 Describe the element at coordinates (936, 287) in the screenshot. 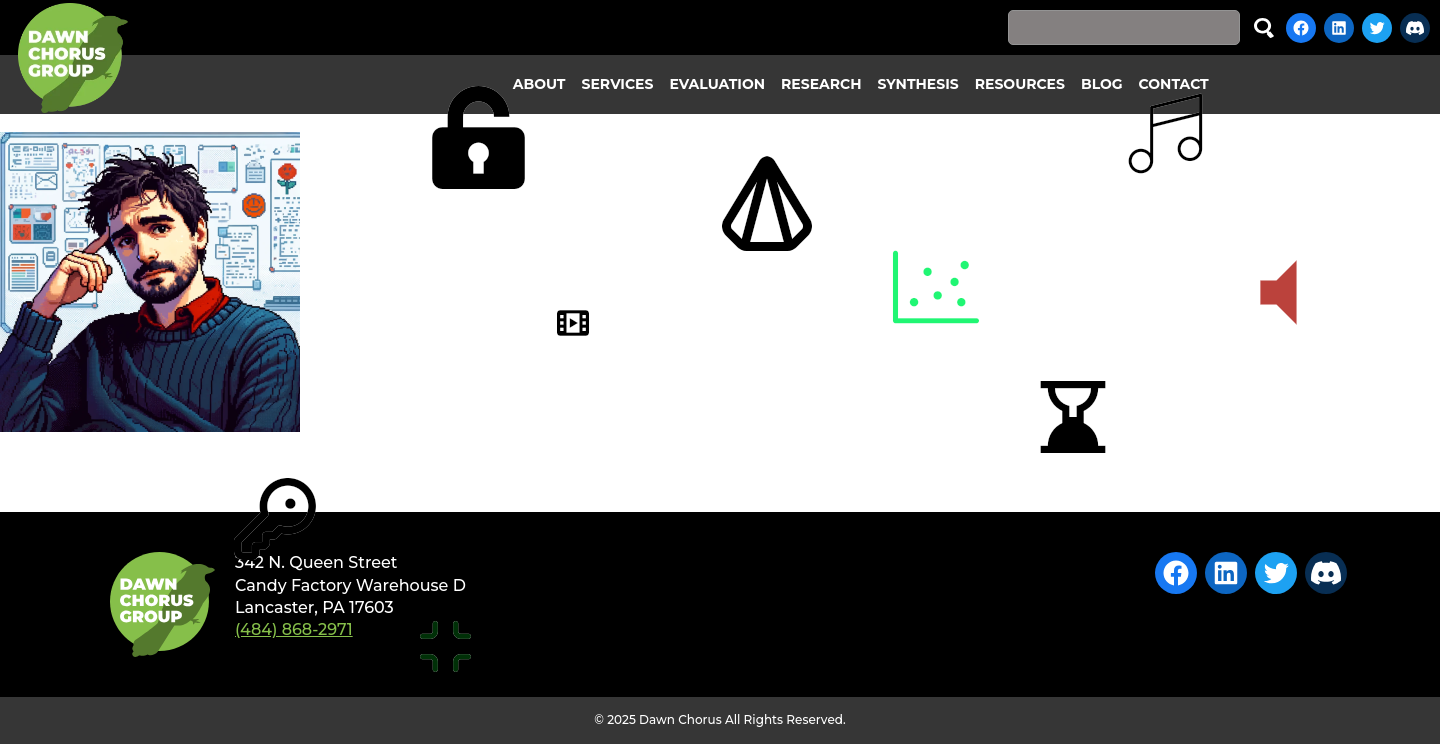

I see `view scatter plot data` at that location.